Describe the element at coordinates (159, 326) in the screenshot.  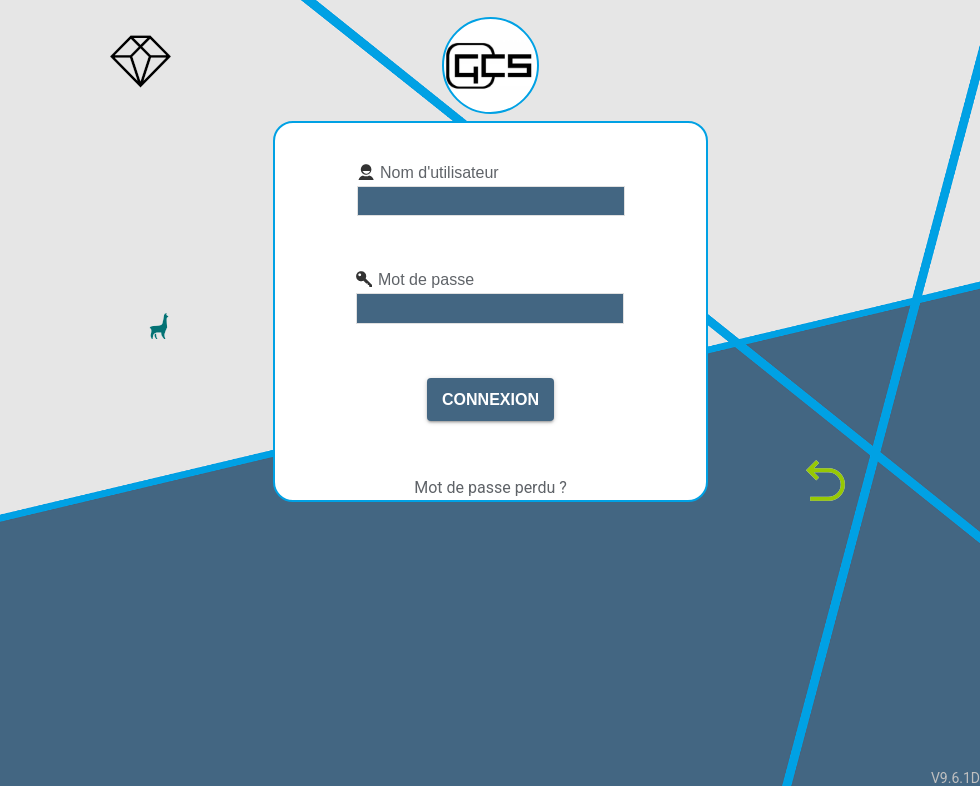
I see `tina cms logo` at that location.